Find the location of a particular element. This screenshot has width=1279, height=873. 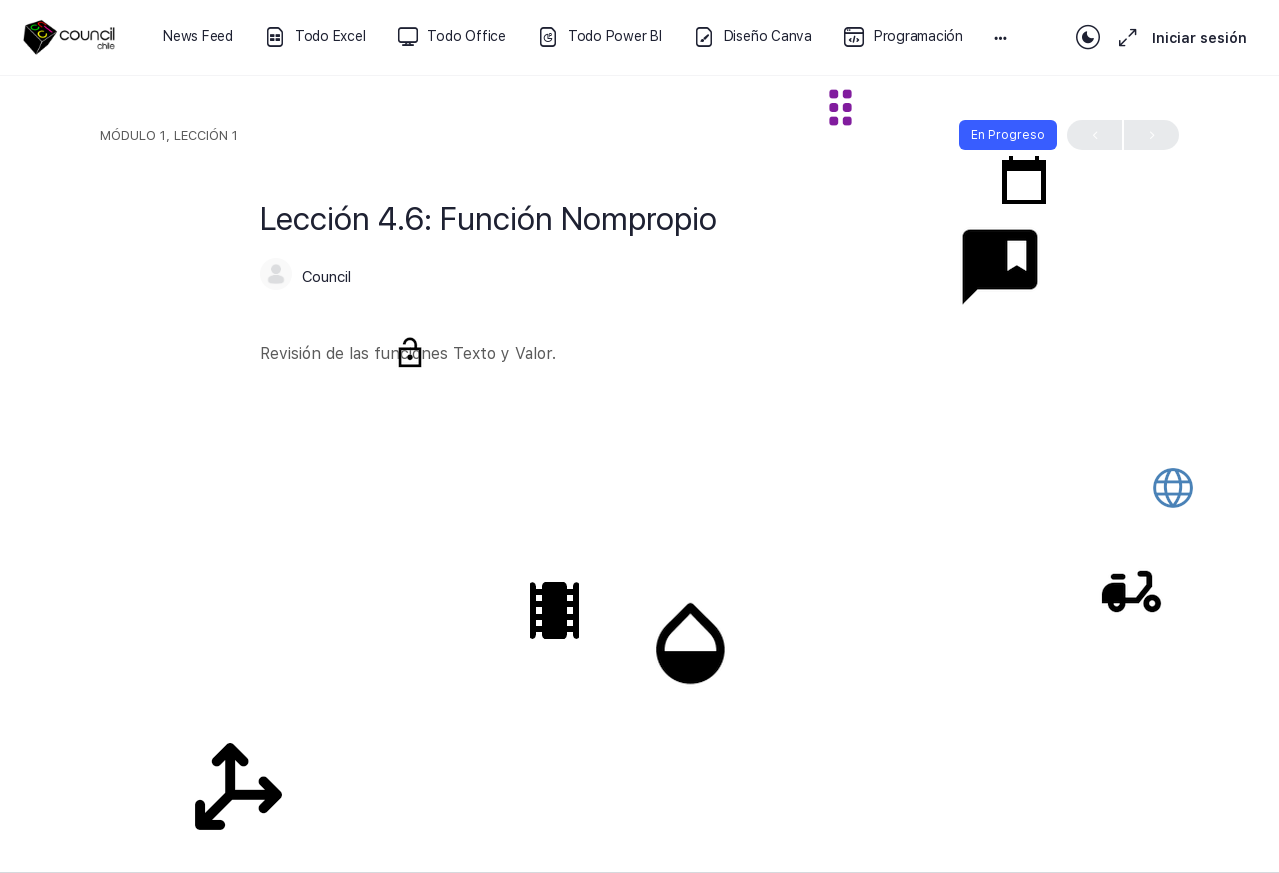

select moped or scooter delivery option is located at coordinates (1131, 591).